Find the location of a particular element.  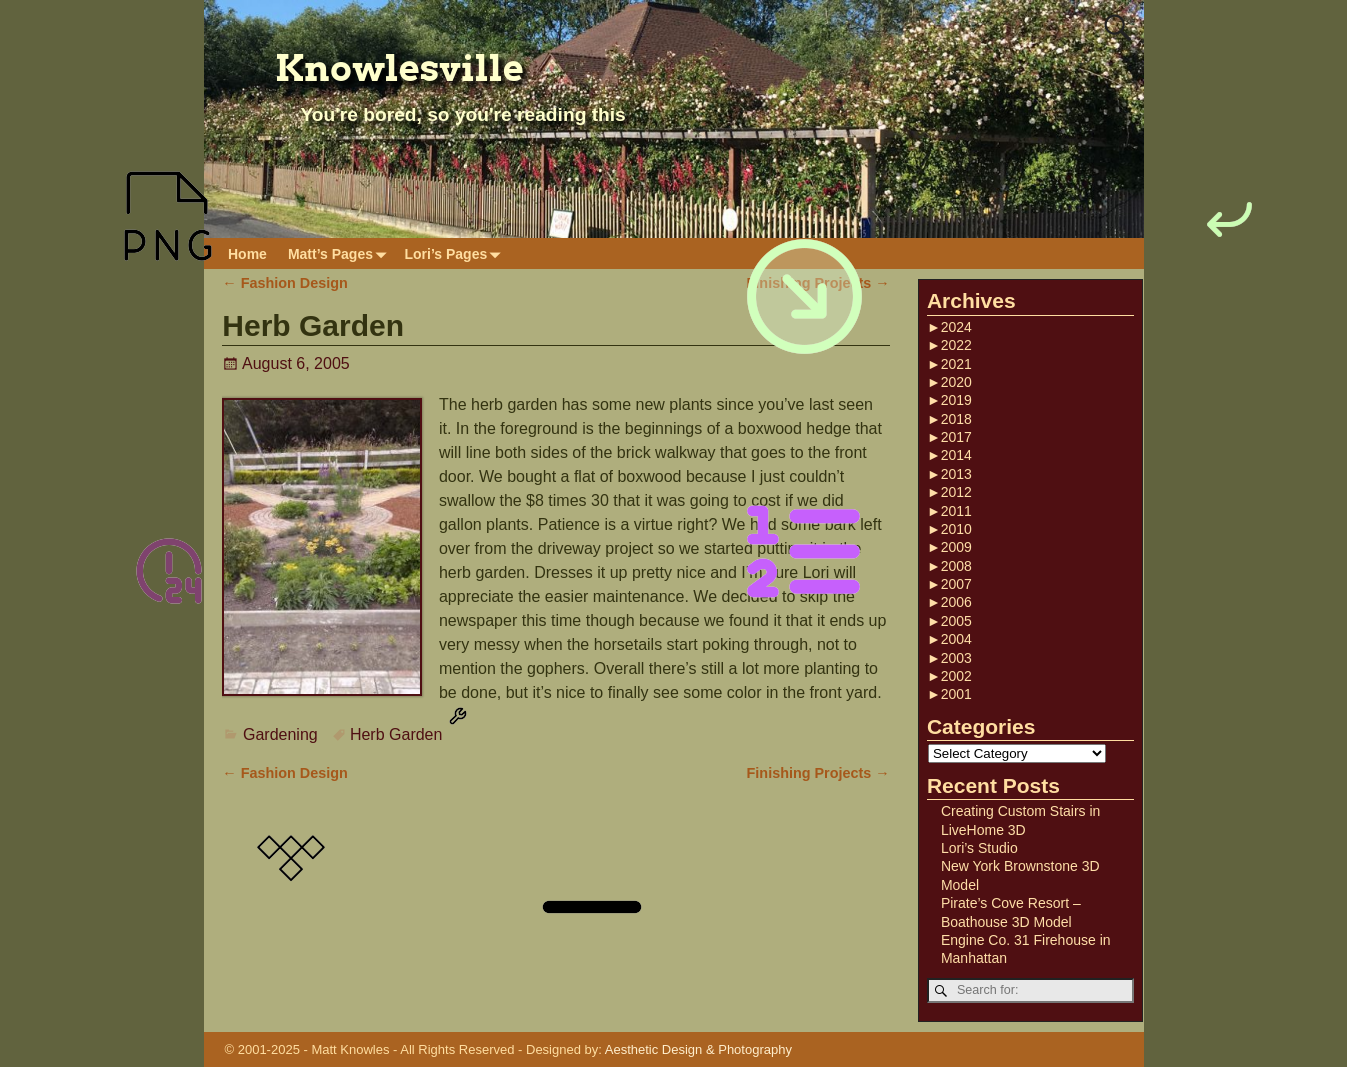

create a numbered list is located at coordinates (803, 551).